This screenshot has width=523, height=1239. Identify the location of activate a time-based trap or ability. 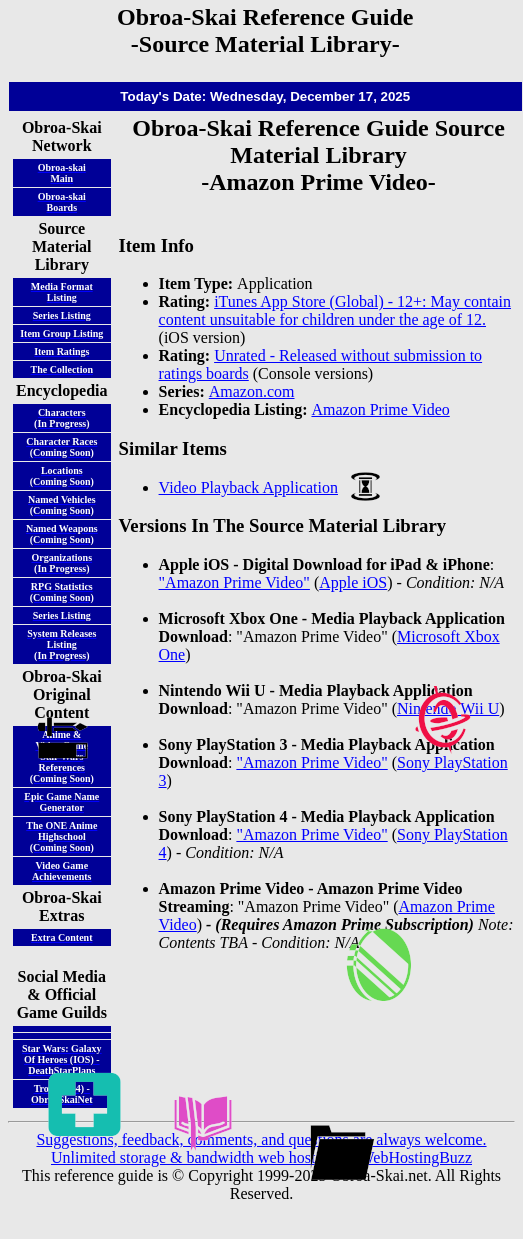
(365, 486).